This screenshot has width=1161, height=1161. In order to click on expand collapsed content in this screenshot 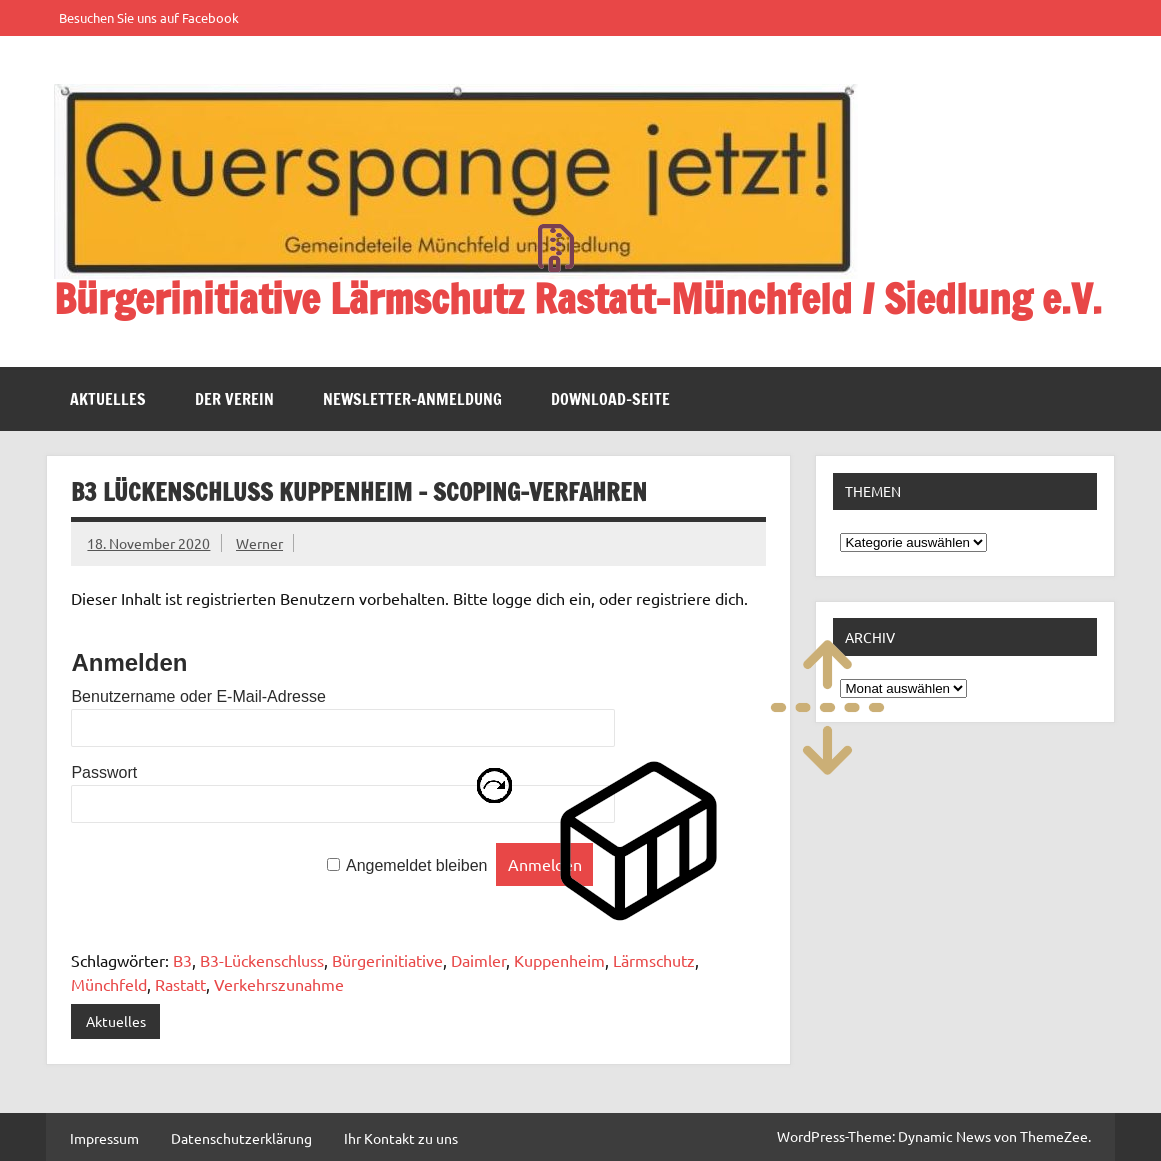, I will do `click(827, 707)`.